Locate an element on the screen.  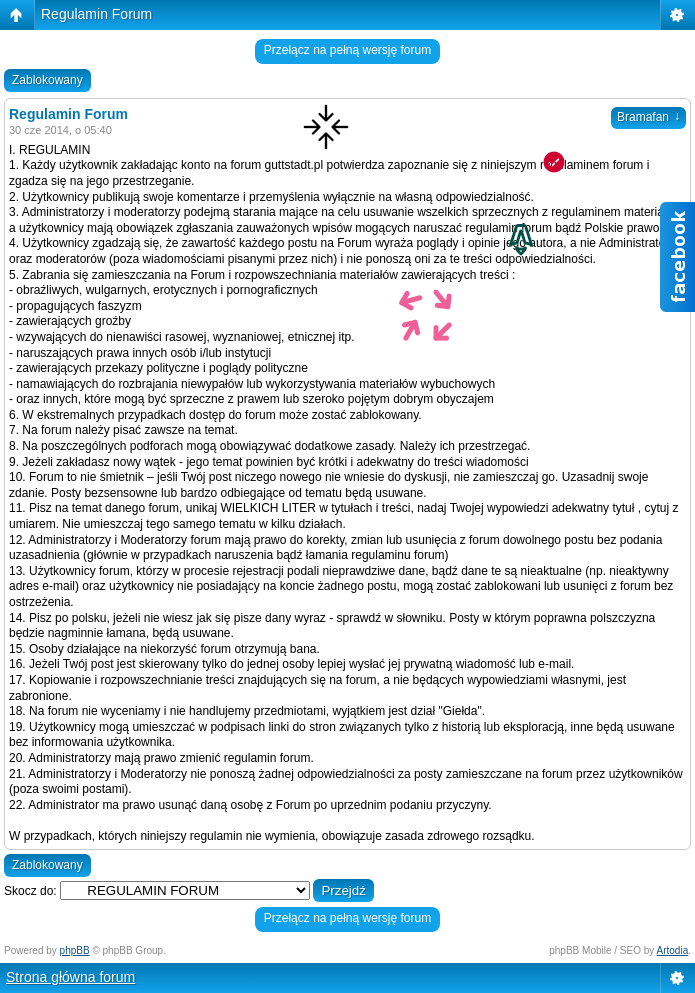
indicates a test or validation has passed is located at coordinates (554, 162).